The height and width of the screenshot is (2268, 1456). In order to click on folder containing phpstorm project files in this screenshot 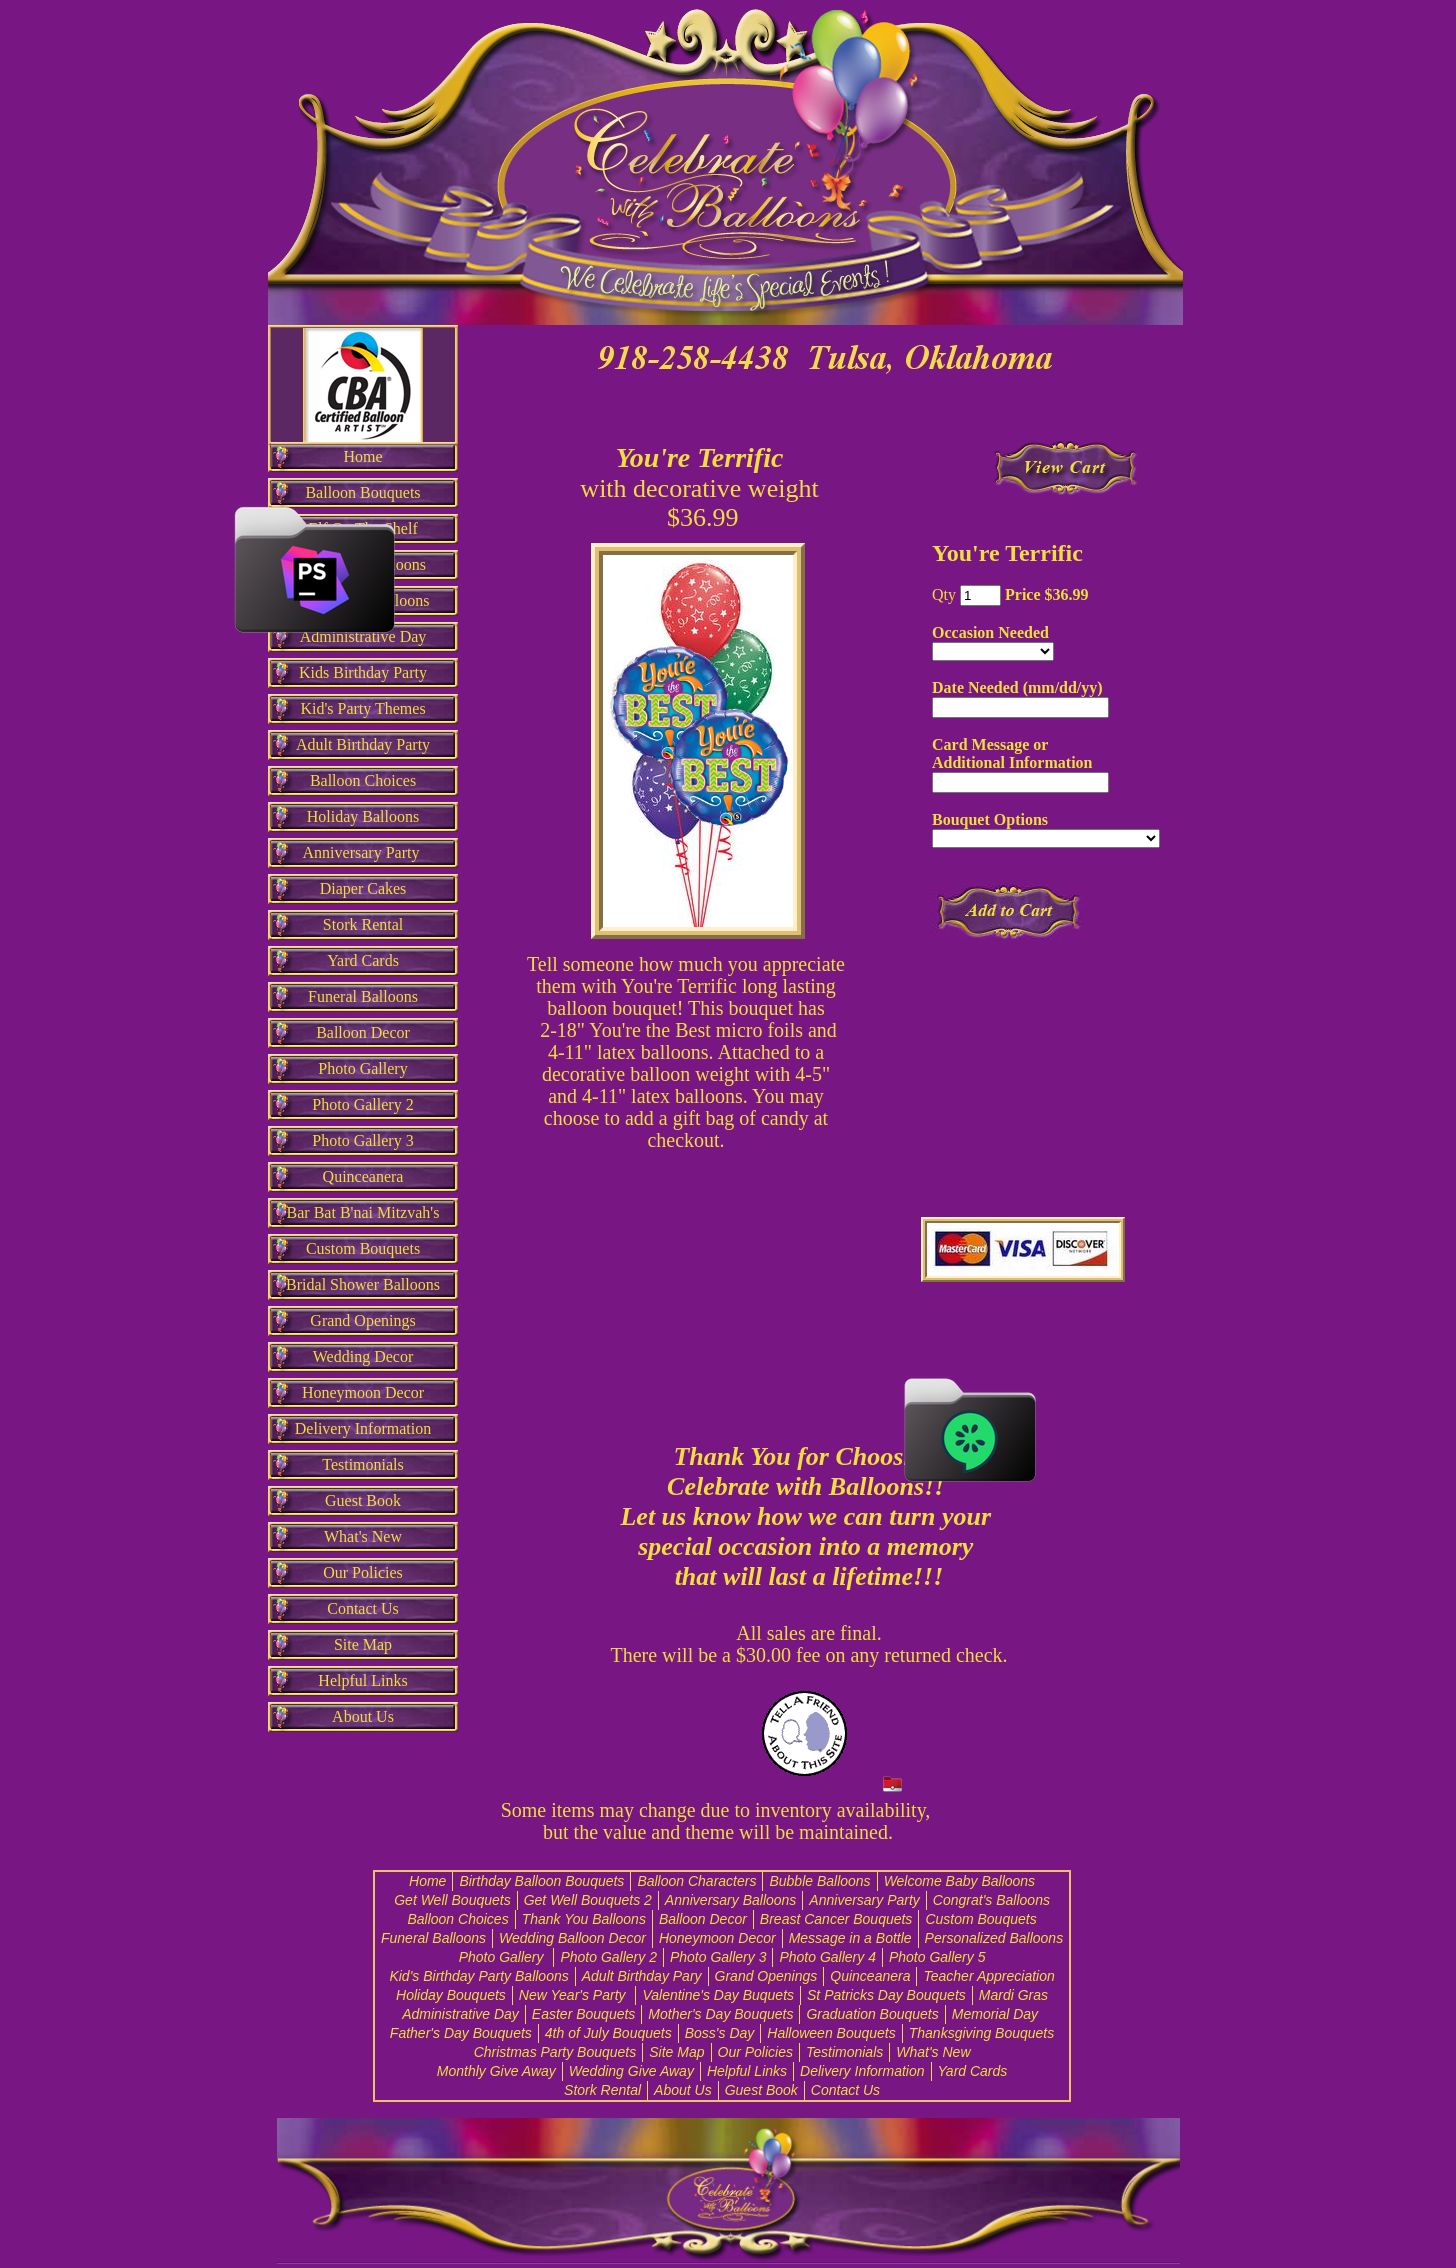, I will do `click(314, 574)`.